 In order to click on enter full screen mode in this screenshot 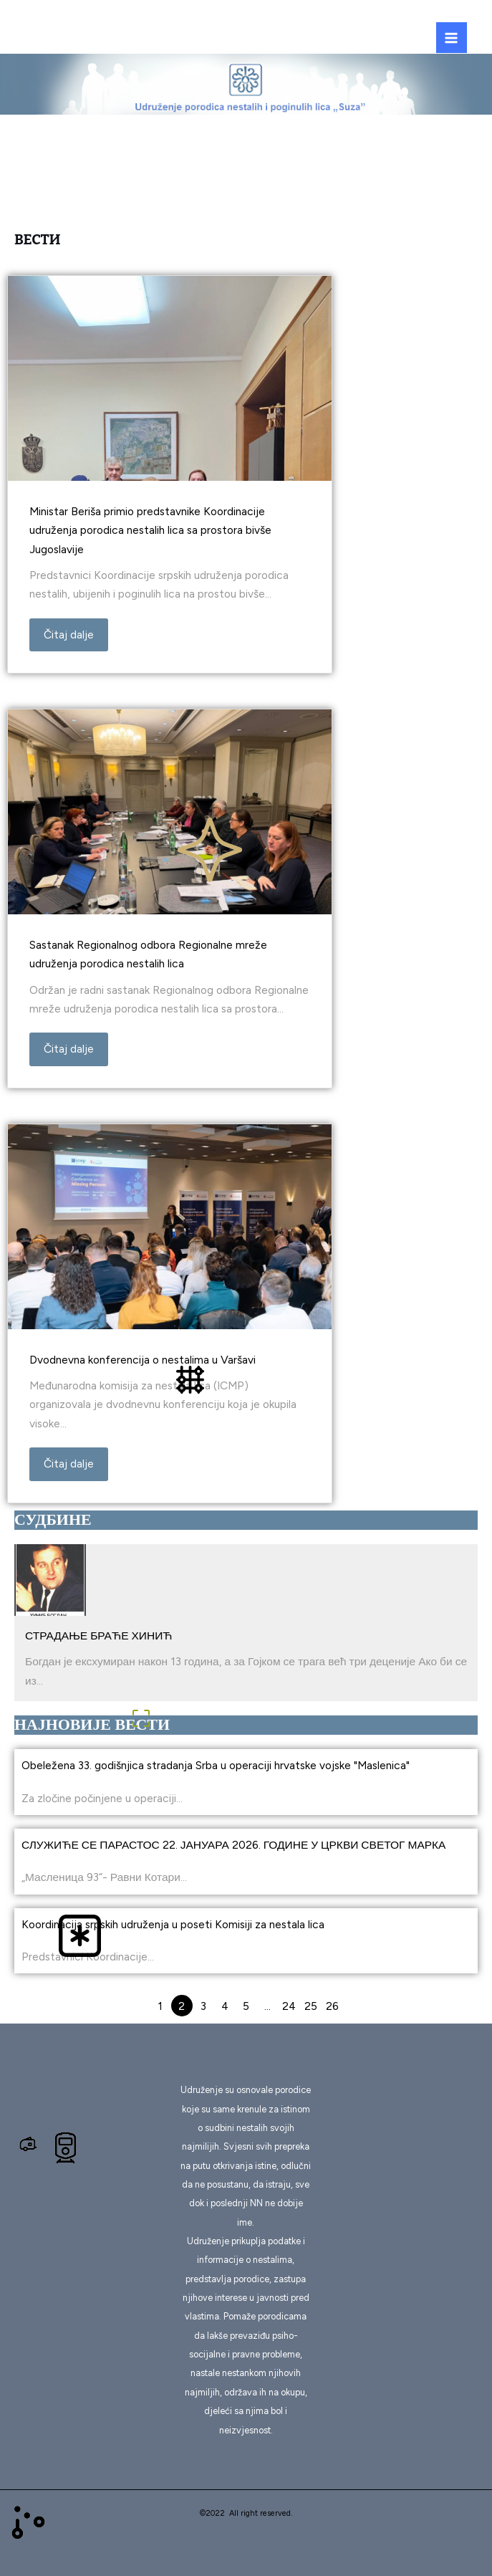, I will do `click(141, 1718)`.